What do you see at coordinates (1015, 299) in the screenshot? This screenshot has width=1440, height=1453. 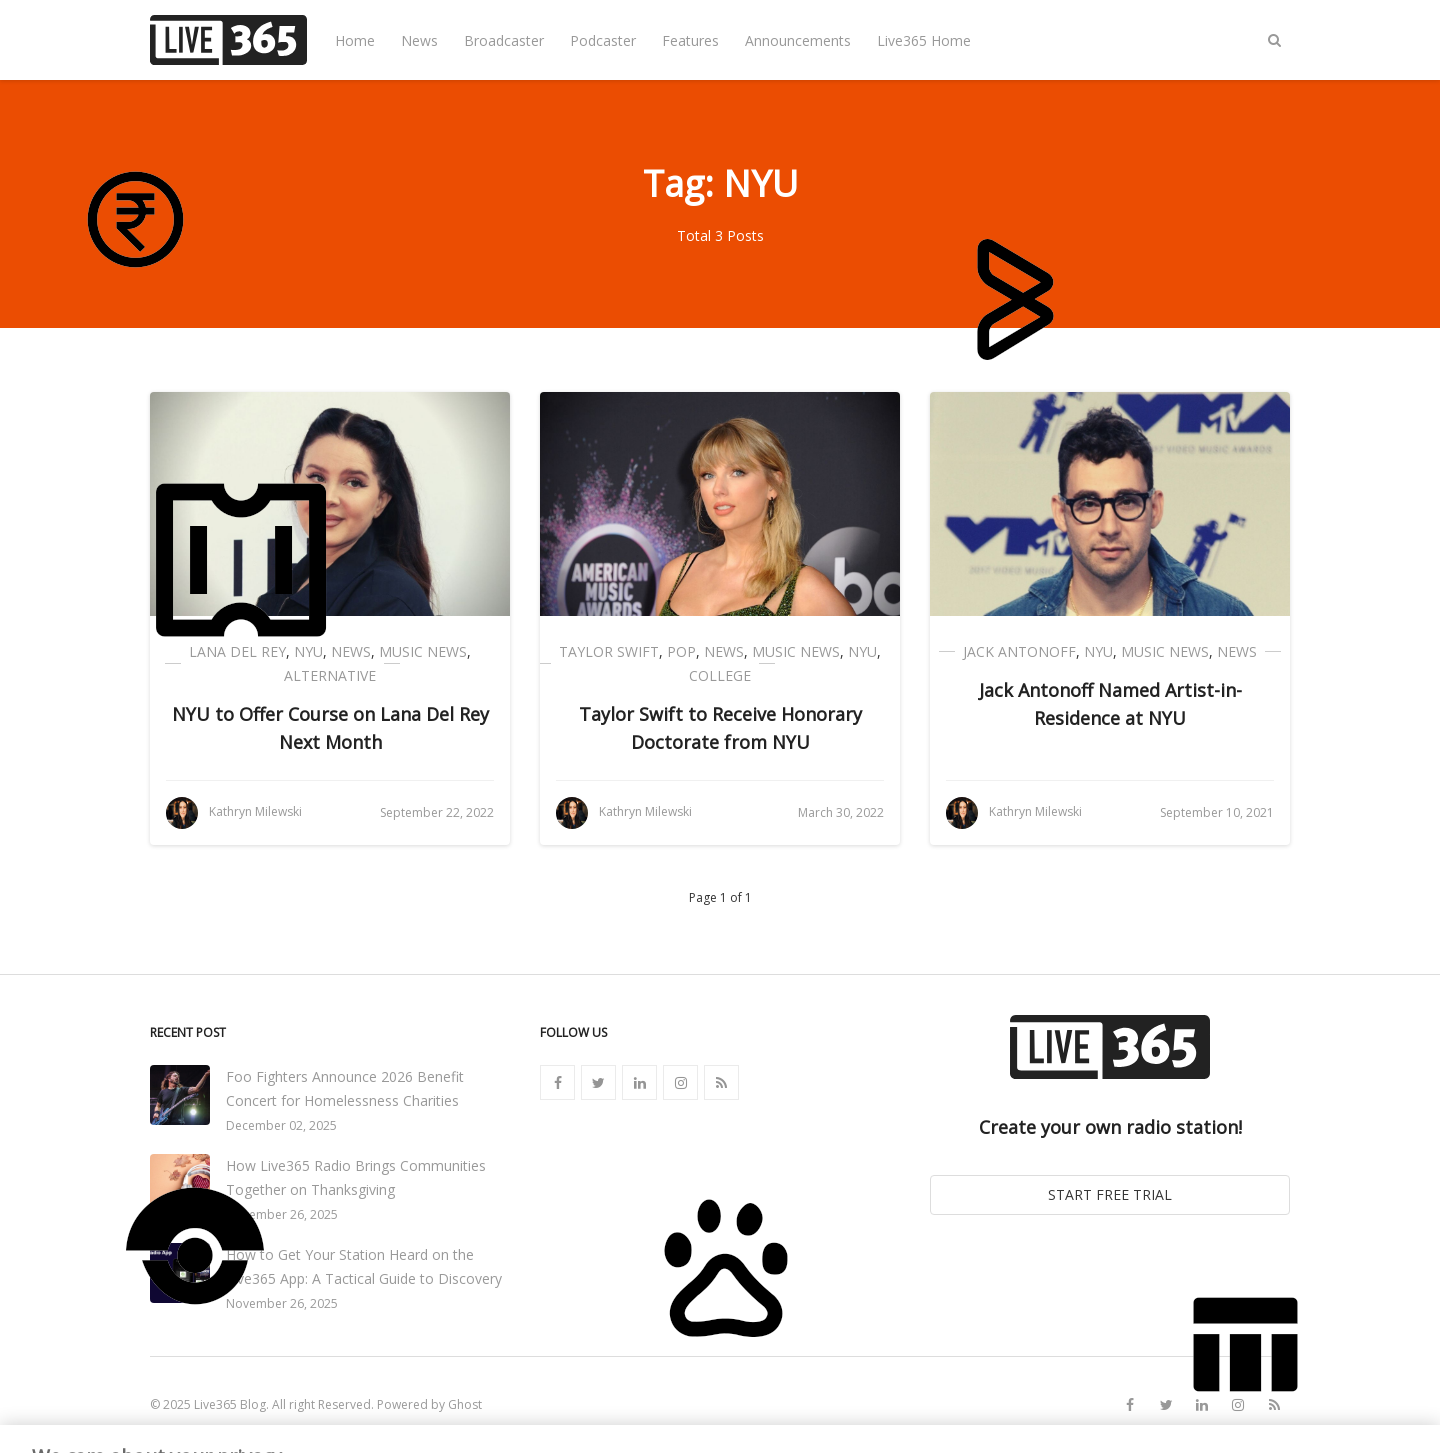 I see `BMC Software company logo` at bounding box center [1015, 299].